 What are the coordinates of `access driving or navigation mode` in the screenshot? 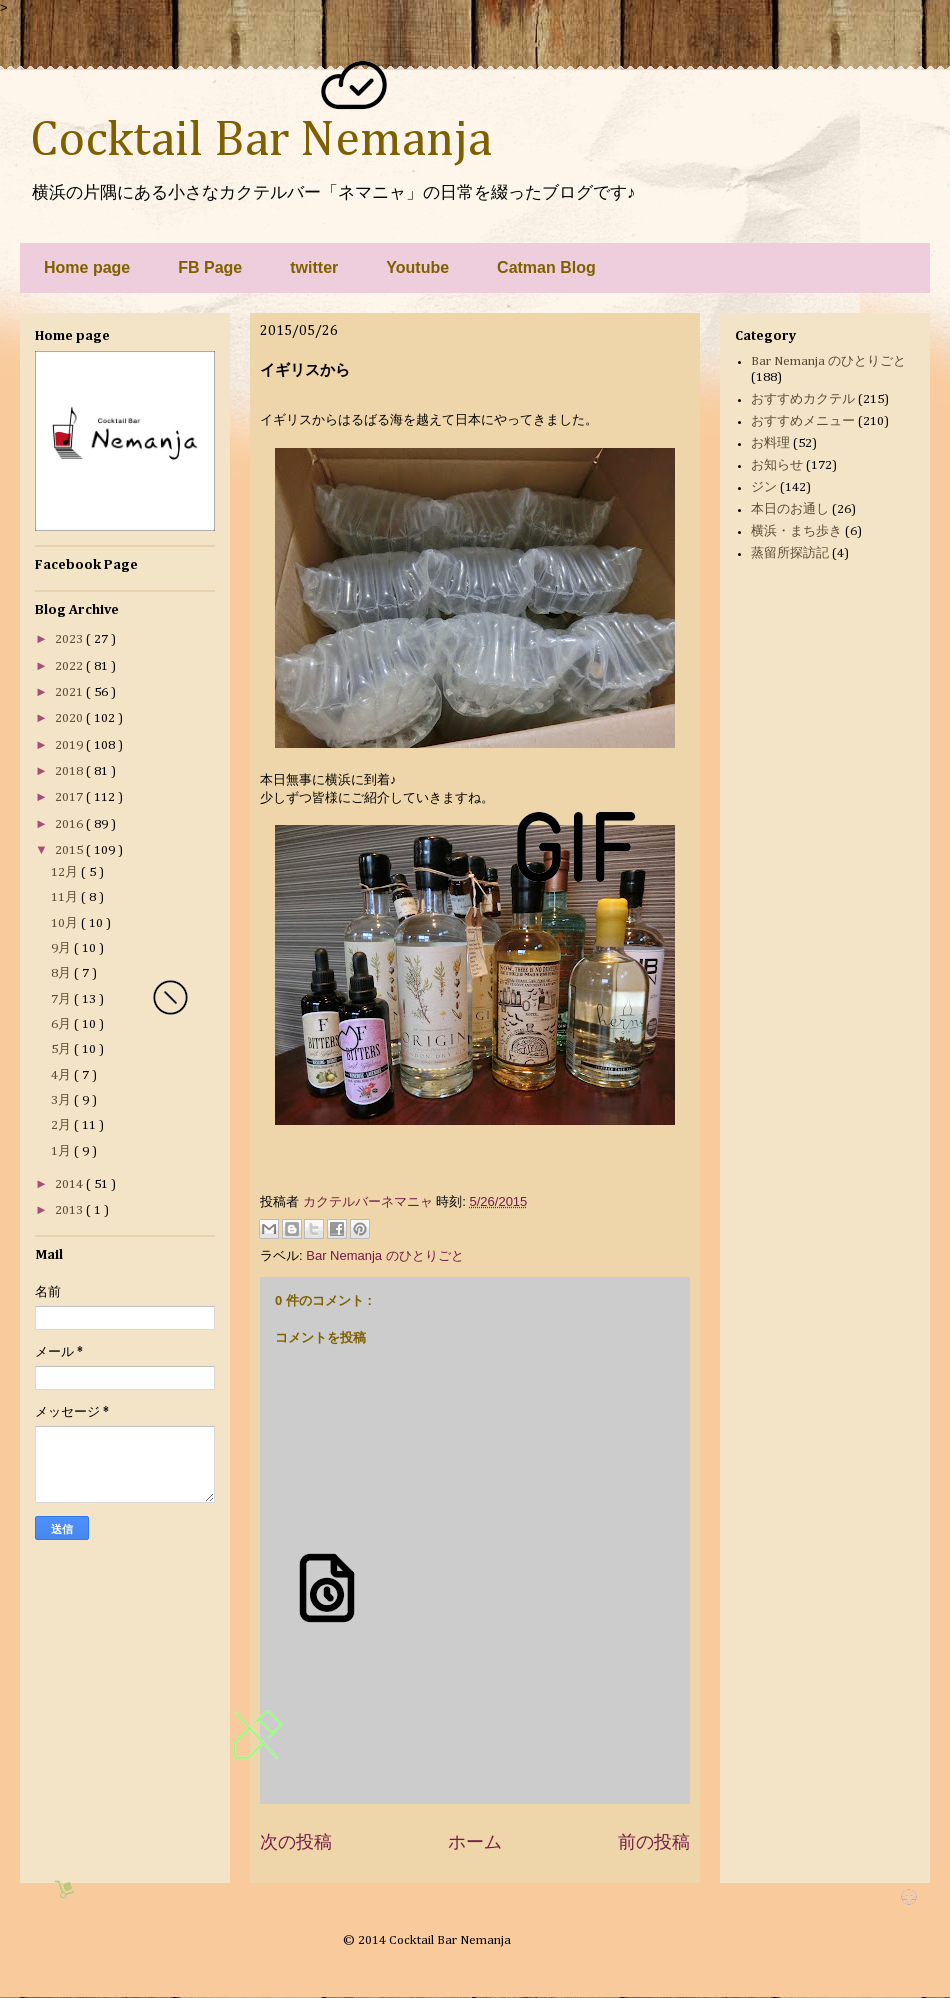 It's located at (909, 1897).